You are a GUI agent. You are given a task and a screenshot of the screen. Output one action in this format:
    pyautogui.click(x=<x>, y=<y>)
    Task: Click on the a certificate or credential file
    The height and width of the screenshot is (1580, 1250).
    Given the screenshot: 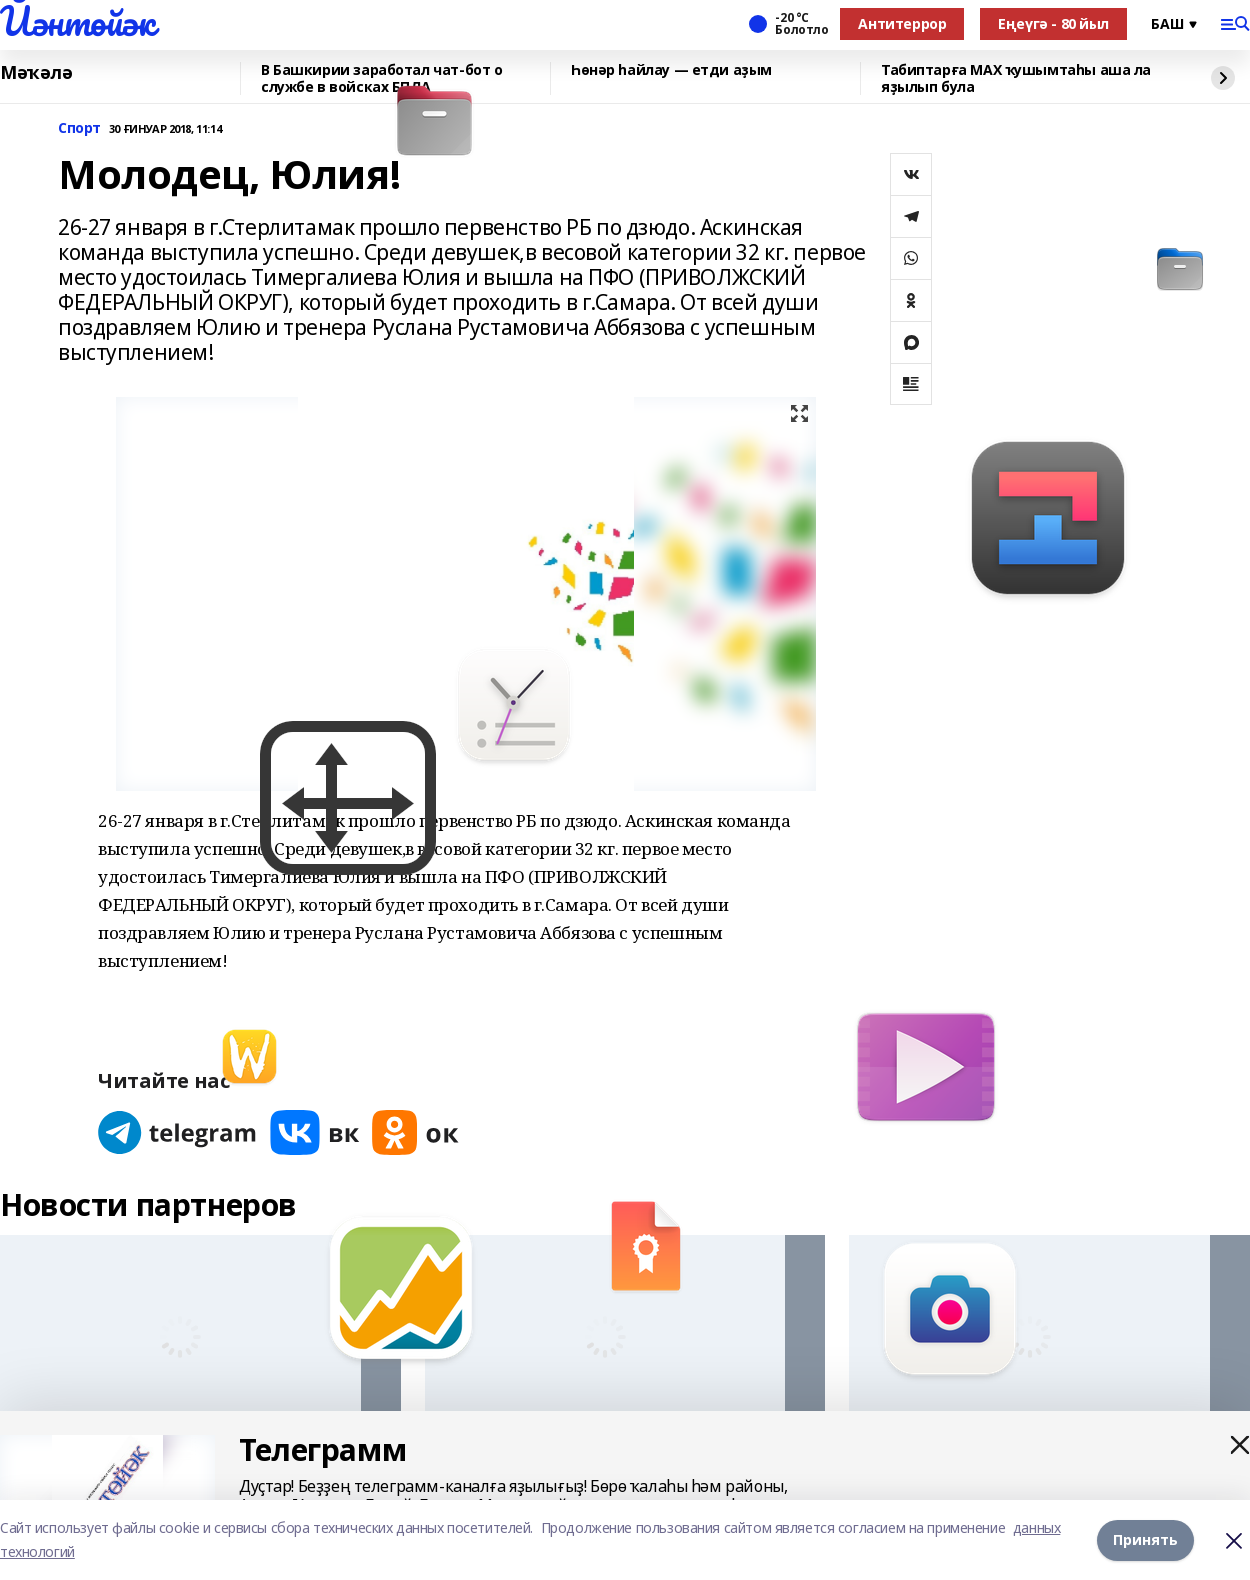 What is the action you would take?
    pyautogui.click(x=646, y=1246)
    